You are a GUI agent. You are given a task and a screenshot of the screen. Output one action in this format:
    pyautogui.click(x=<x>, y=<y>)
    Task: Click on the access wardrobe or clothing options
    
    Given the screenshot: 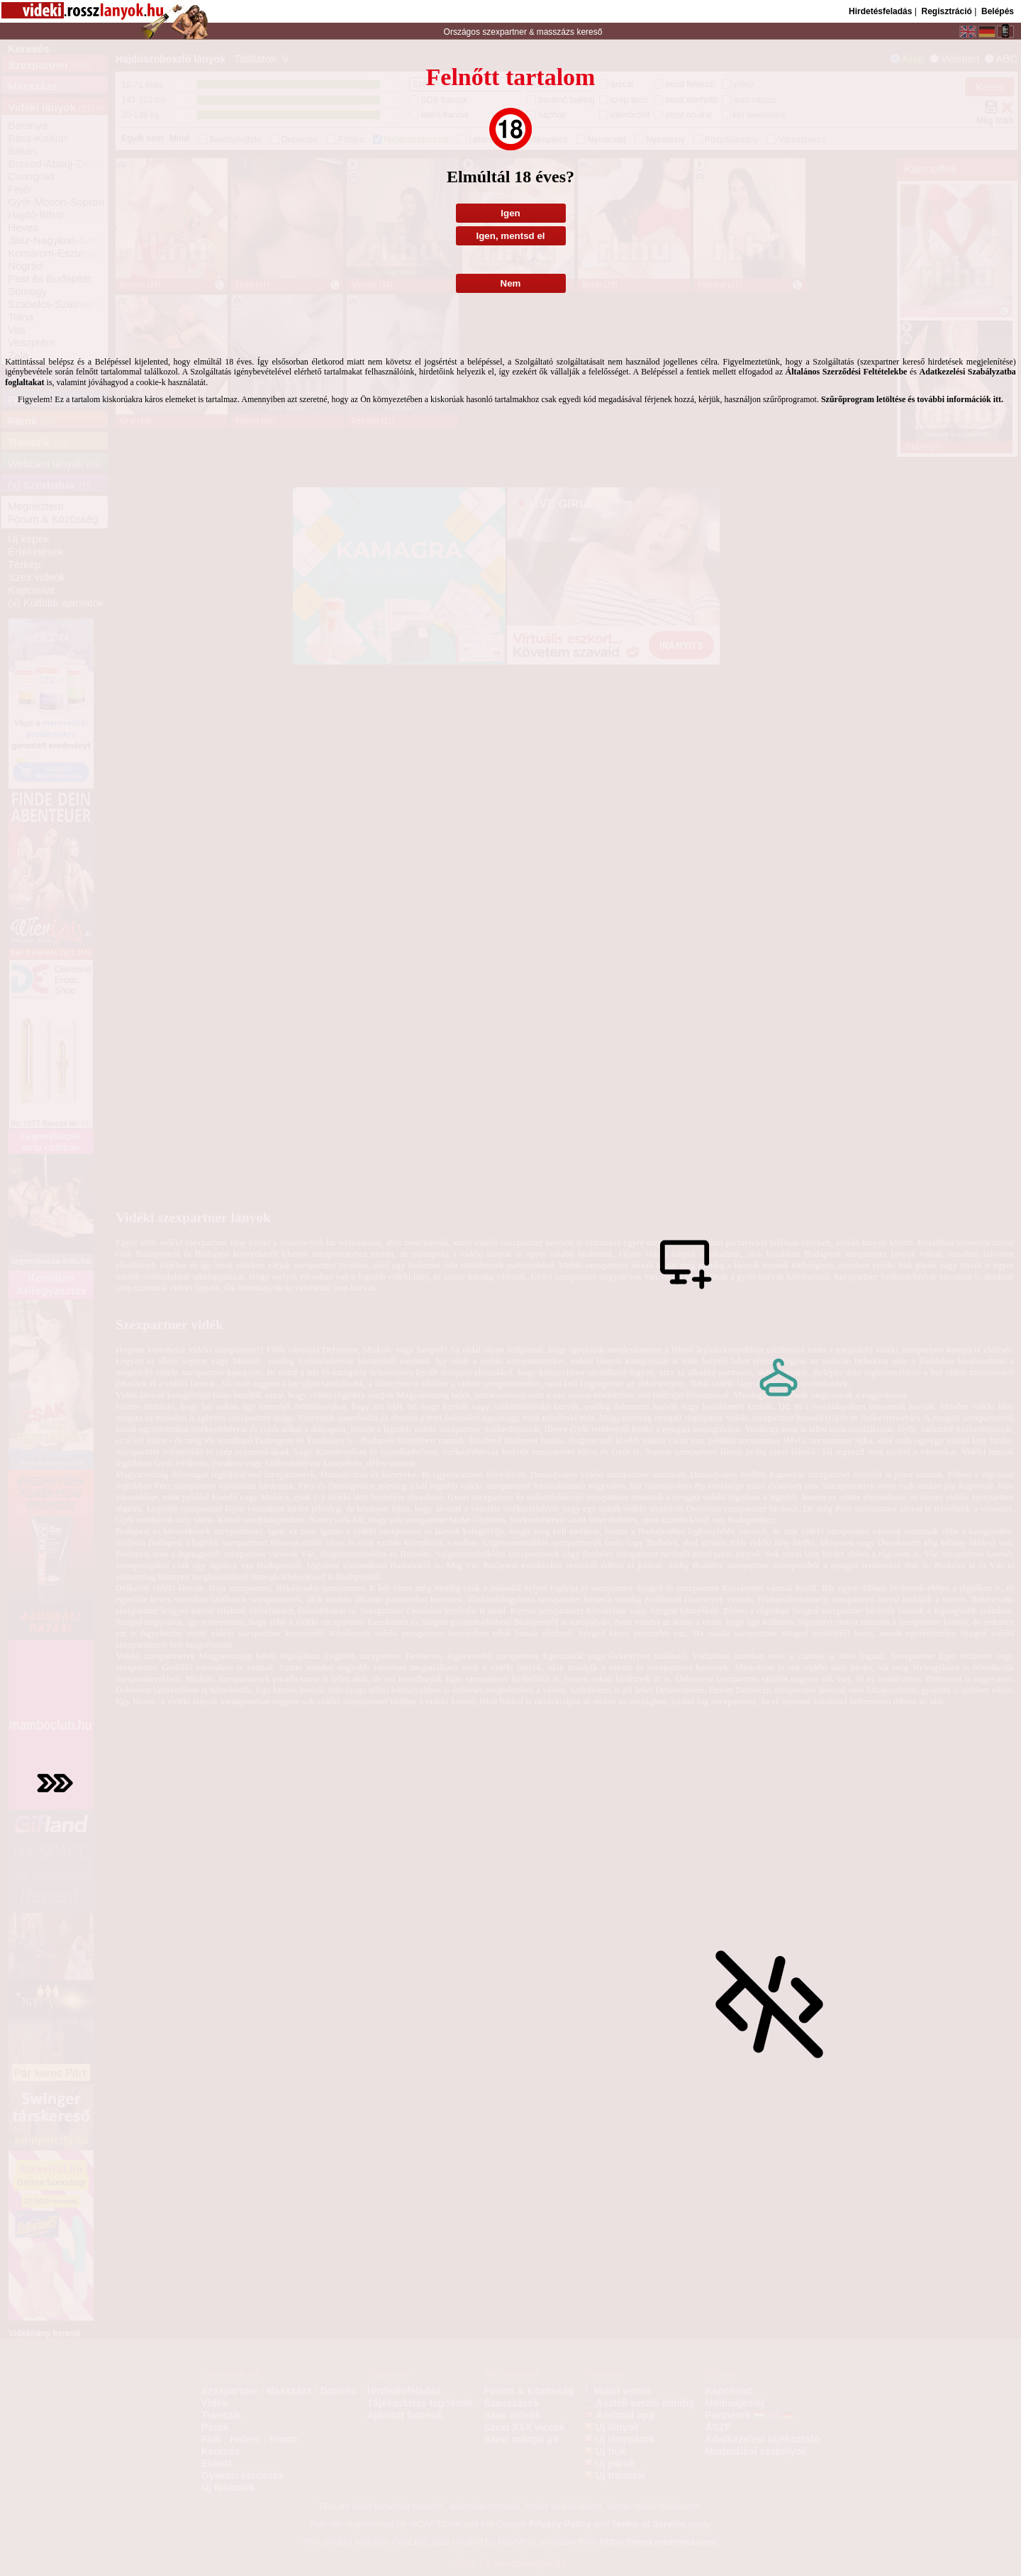 What is the action you would take?
    pyautogui.click(x=779, y=1377)
    